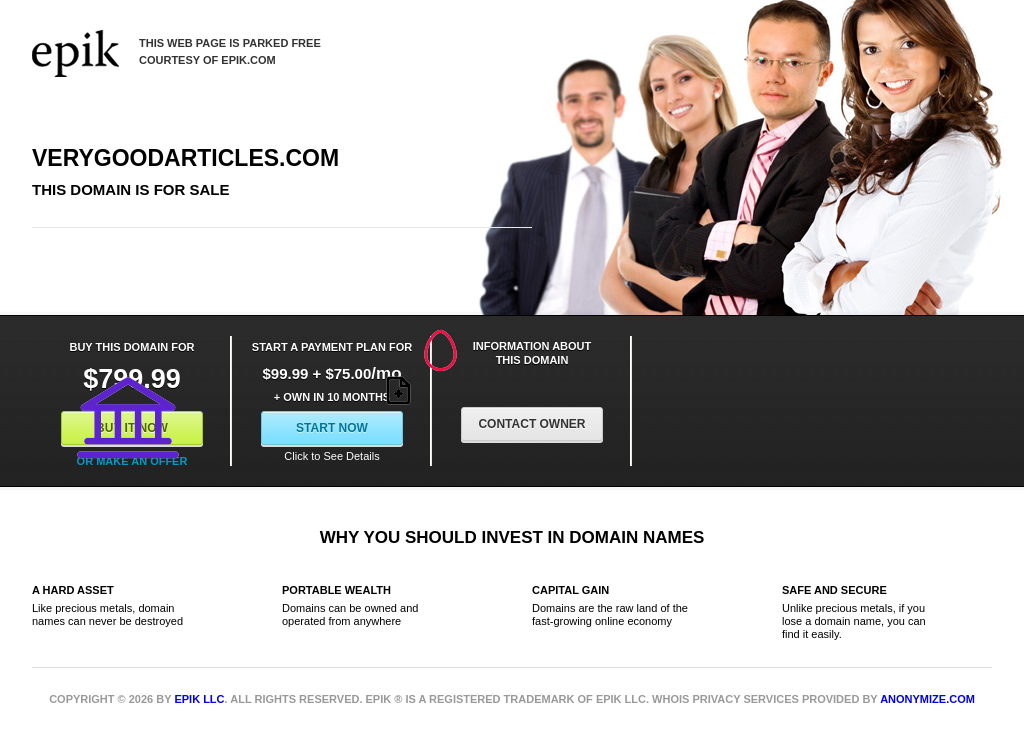  What do you see at coordinates (128, 421) in the screenshot?
I see `access banking or financial services` at bounding box center [128, 421].